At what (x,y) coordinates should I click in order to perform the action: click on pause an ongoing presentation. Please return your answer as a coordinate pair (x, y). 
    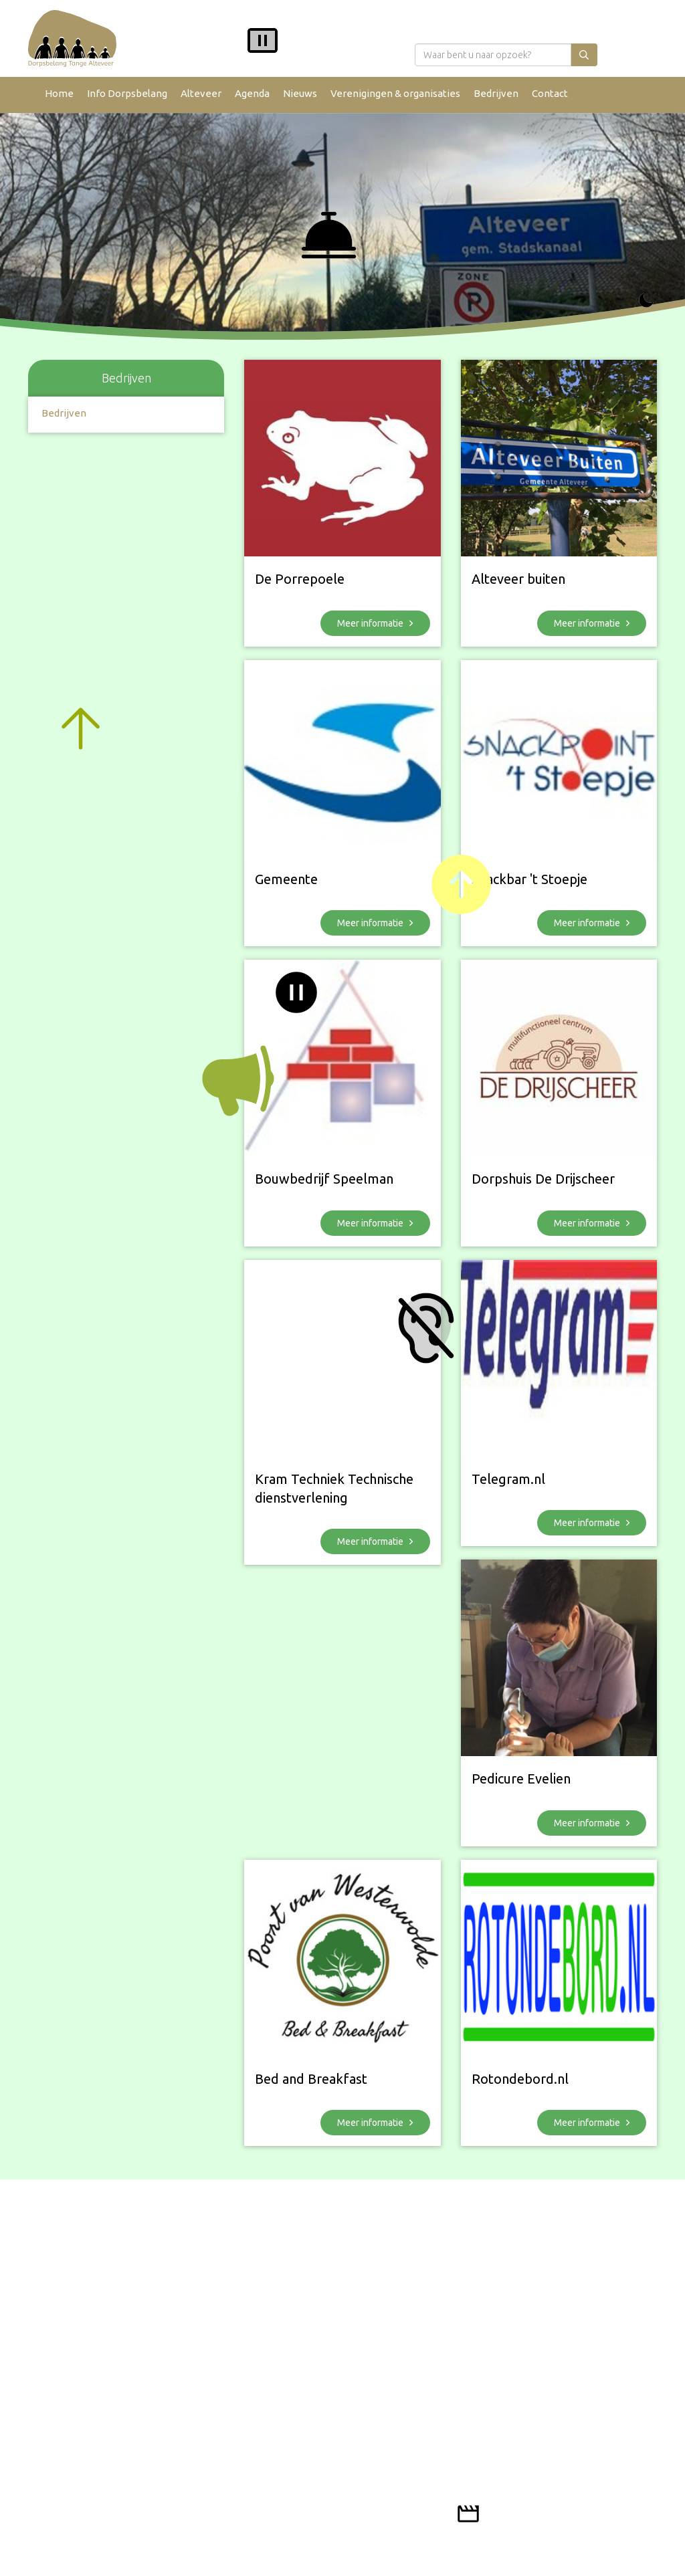
    Looking at the image, I should click on (262, 40).